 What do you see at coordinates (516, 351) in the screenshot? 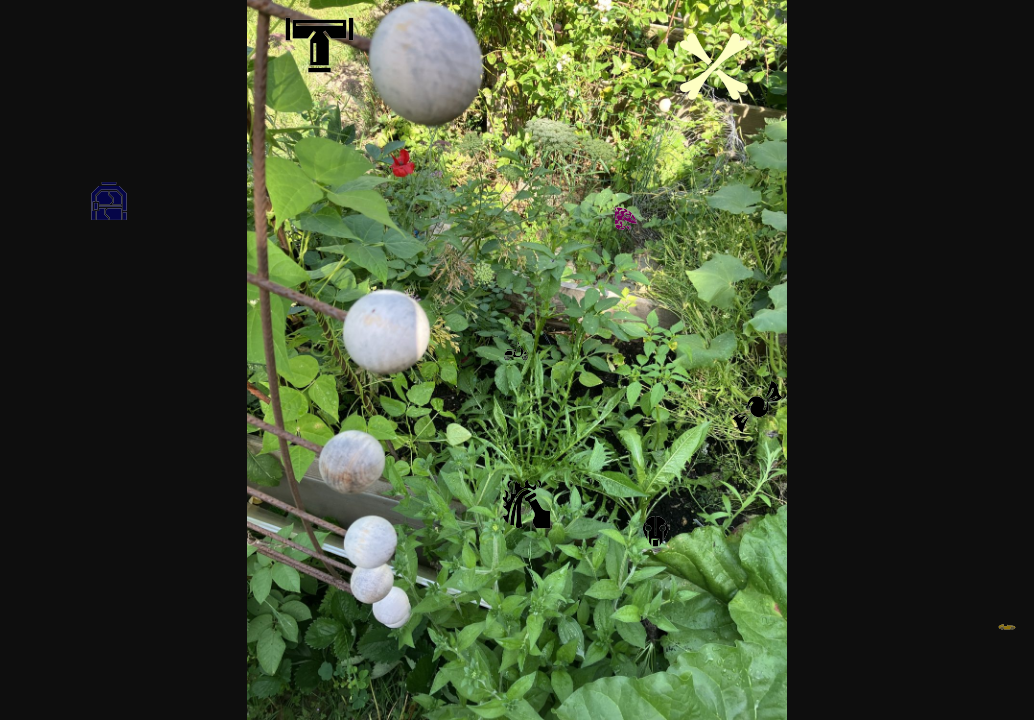
I see `select scooter as transportation mode` at bounding box center [516, 351].